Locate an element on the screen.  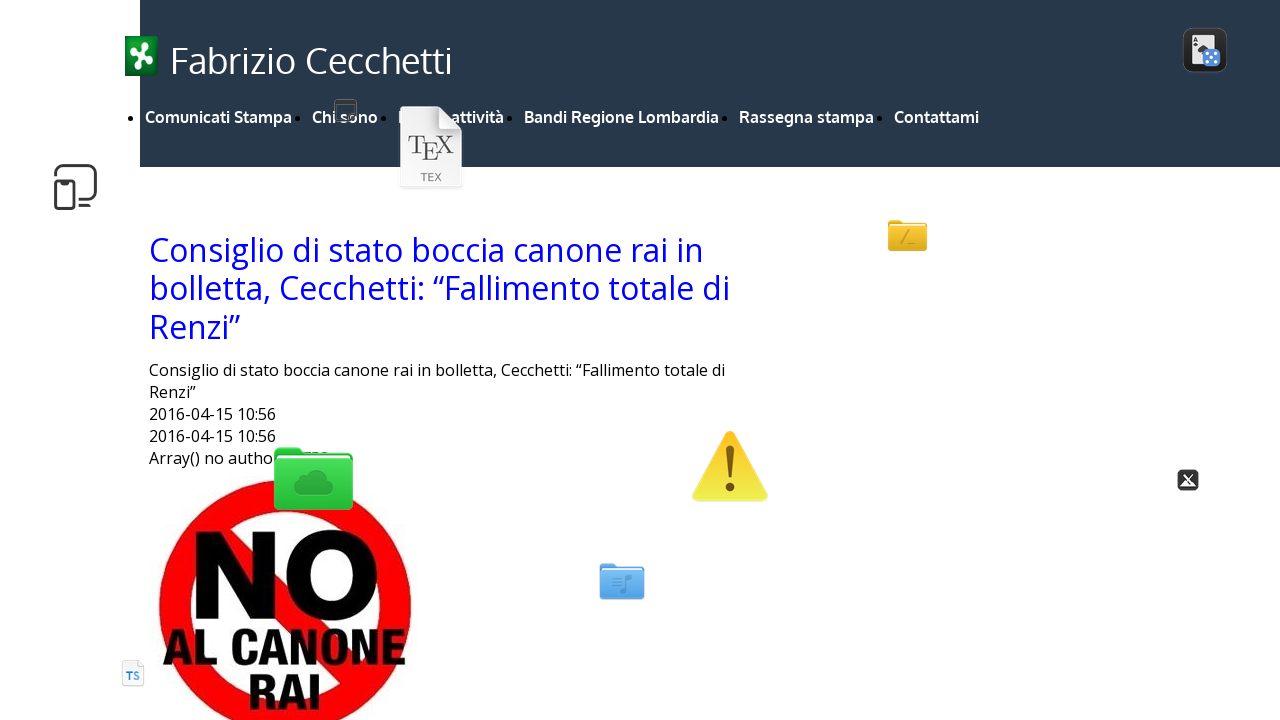
a typescript source file is located at coordinates (133, 673).